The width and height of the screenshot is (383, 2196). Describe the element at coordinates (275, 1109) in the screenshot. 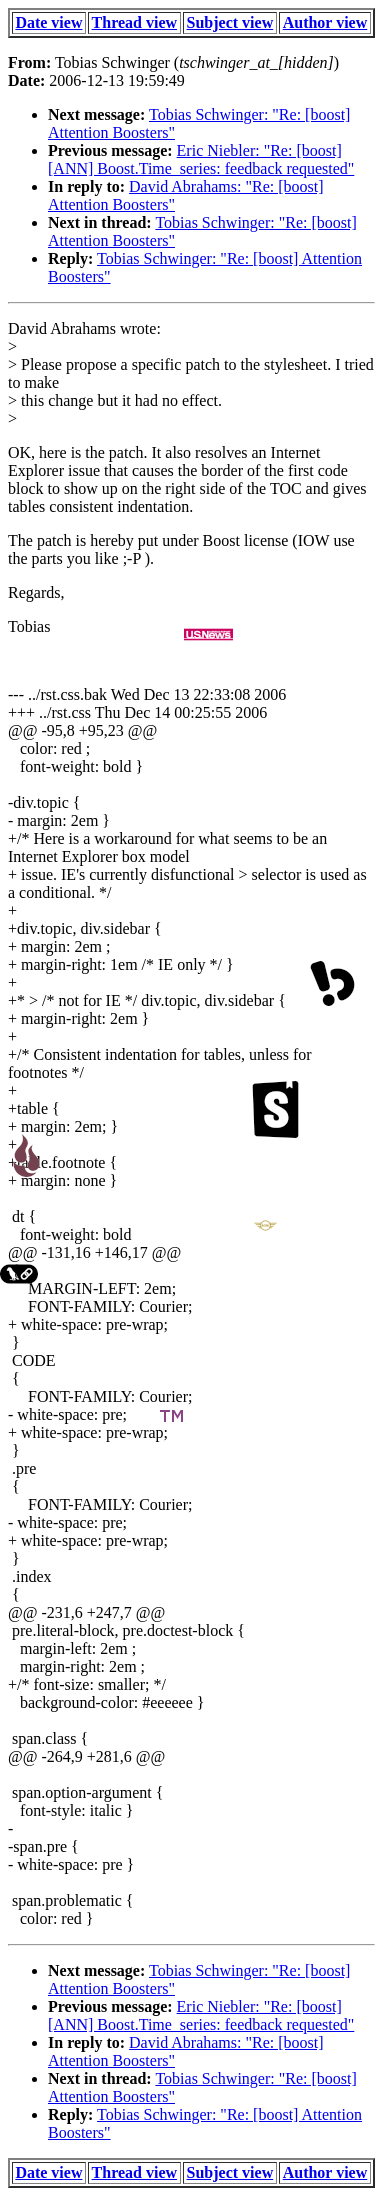

I see `open Storybook component library` at that location.